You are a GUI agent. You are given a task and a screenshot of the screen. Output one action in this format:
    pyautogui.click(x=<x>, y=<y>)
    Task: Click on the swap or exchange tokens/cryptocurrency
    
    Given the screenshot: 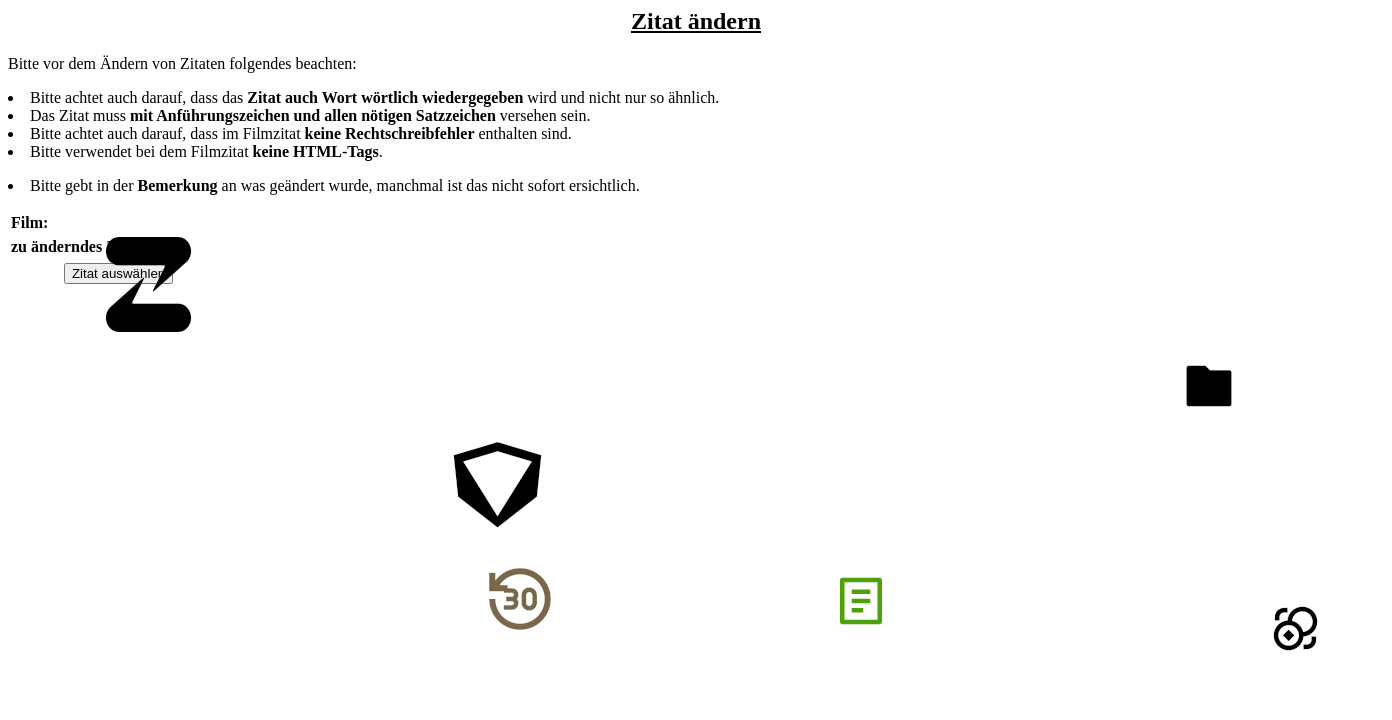 What is the action you would take?
    pyautogui.click(x=1295, y=628)
    